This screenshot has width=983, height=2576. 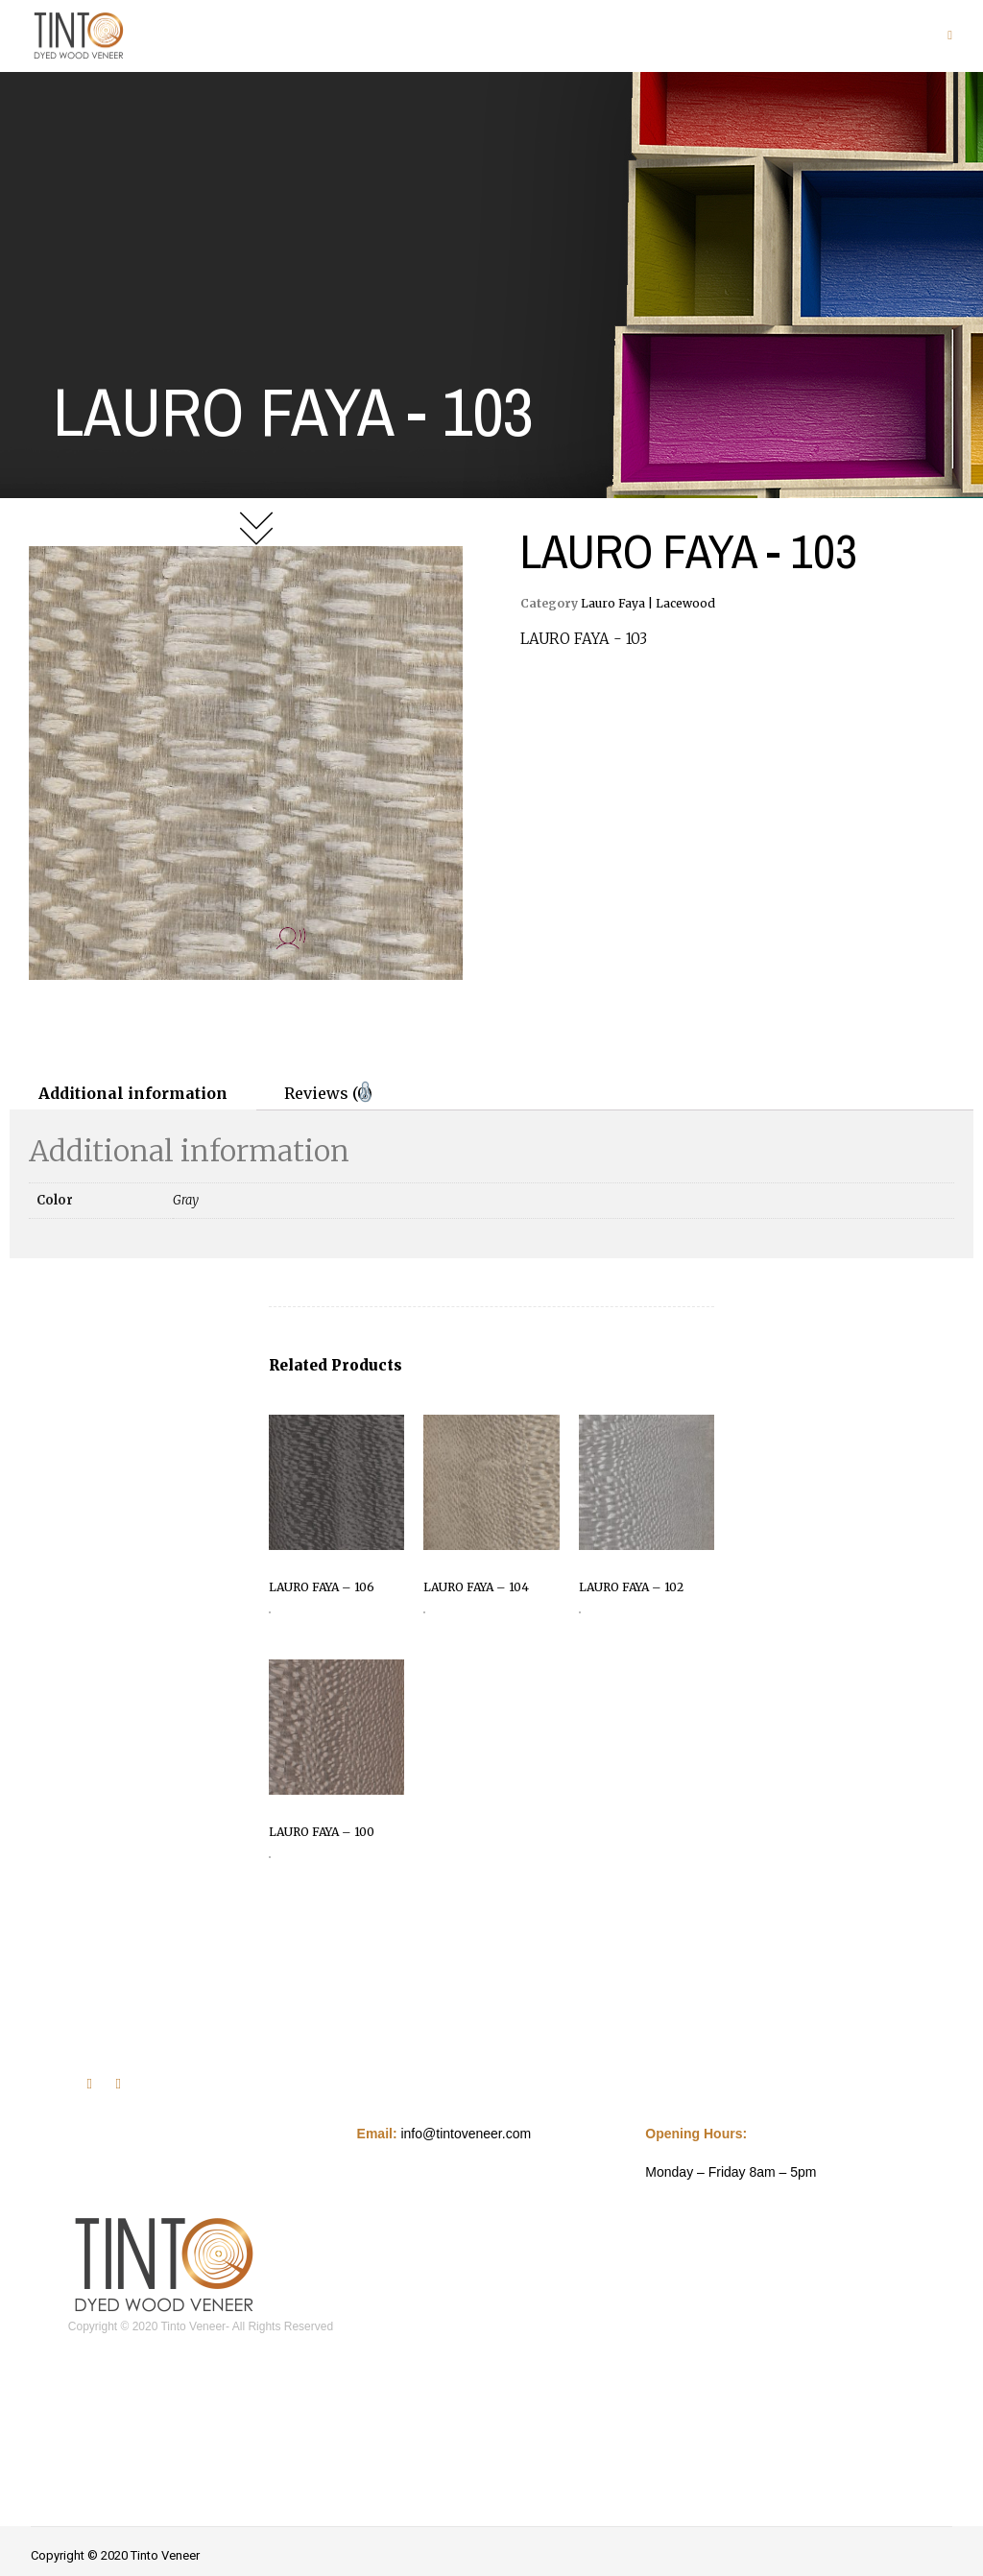 I want to click on user is currently speaking or broadcasting audio, so click(x=290, y=938).